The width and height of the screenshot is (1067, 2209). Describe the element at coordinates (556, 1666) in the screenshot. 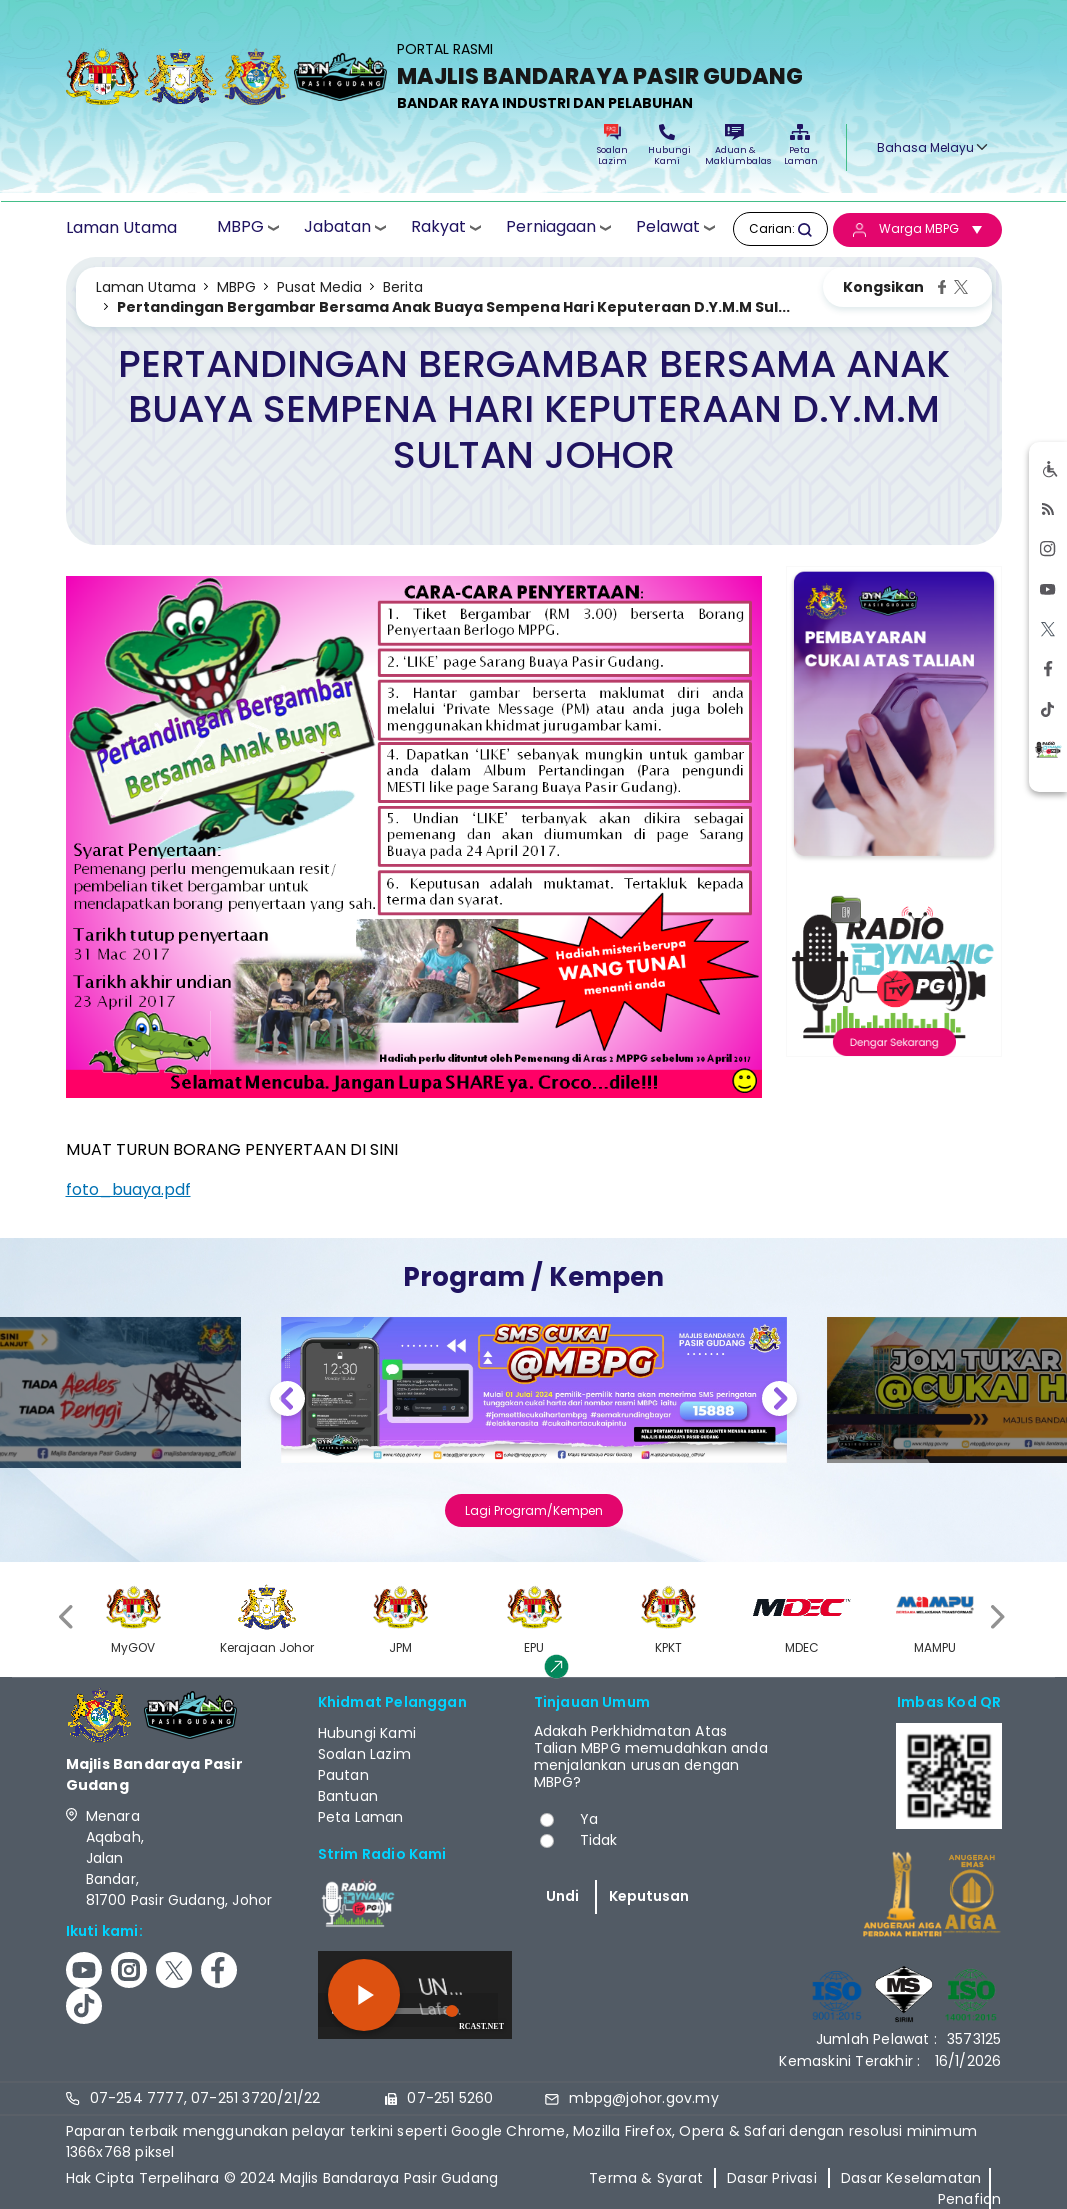

I see `indicates a symbolic link or shortcut to another file` at that location.